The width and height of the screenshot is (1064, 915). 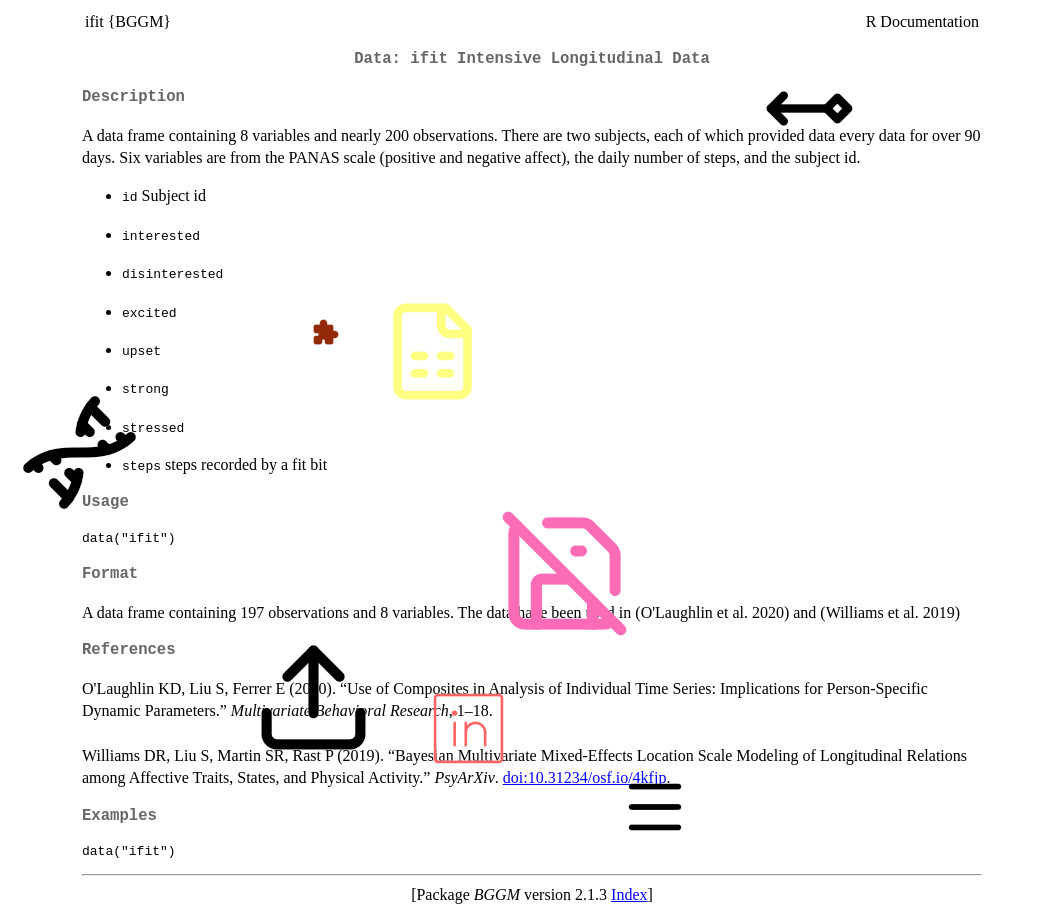 I want to click on access plugins or extensions, so click(x=326, y=332).